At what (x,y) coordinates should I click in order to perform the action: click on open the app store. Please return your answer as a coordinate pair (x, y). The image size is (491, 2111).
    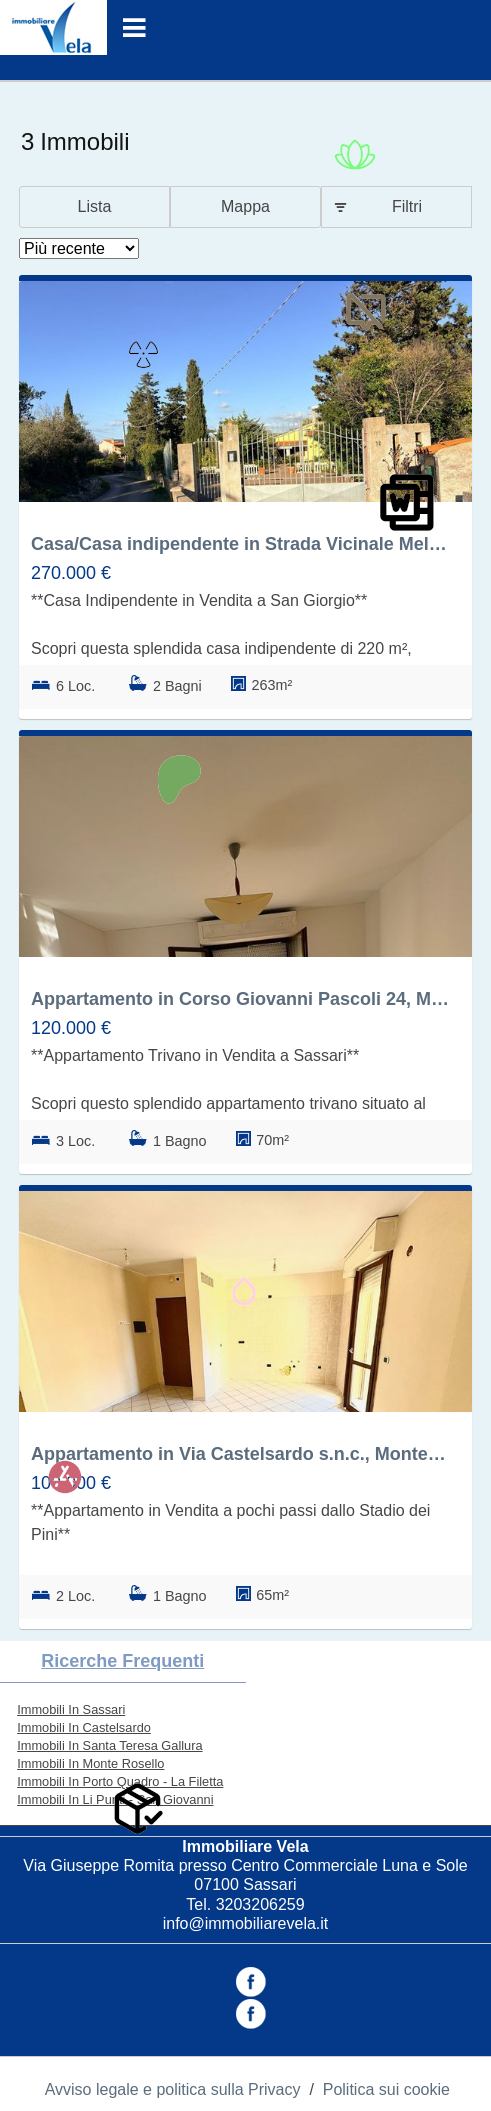
    Looking at the image, I should click on (65, 1477).